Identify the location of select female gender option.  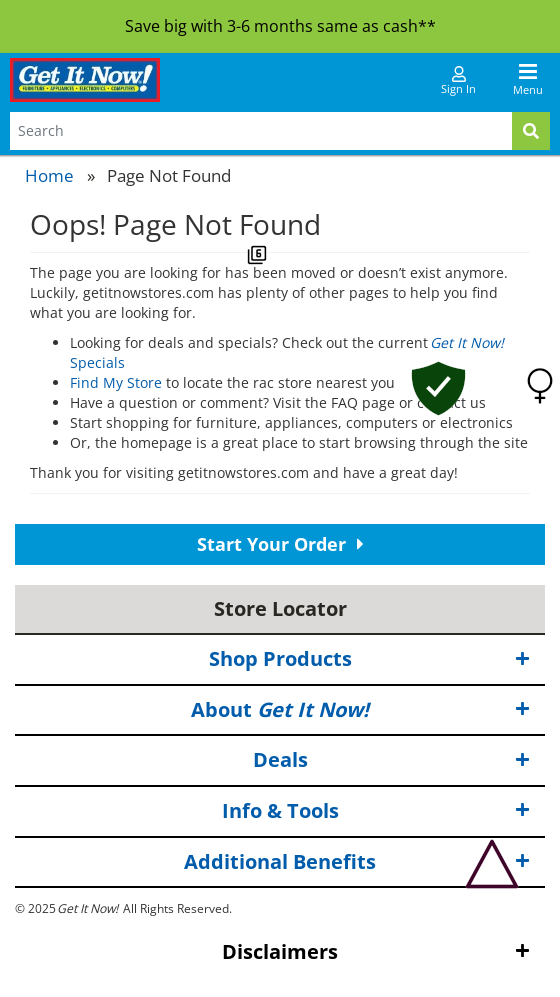
(540, 386).